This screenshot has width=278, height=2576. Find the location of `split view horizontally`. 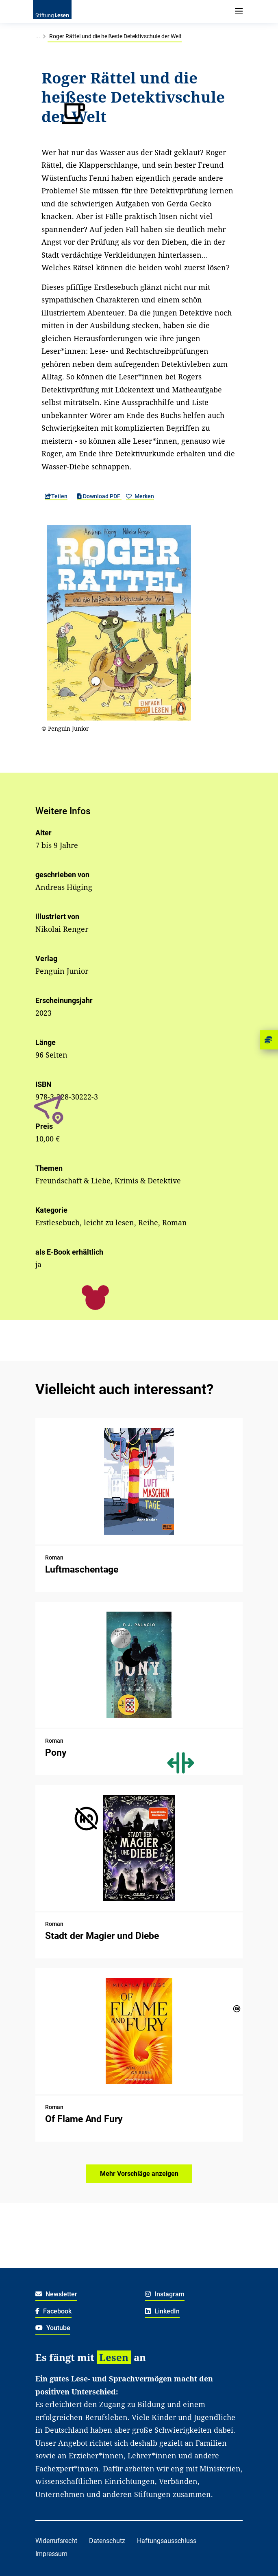

split view horizontally is located at coordinates (180, 1763).